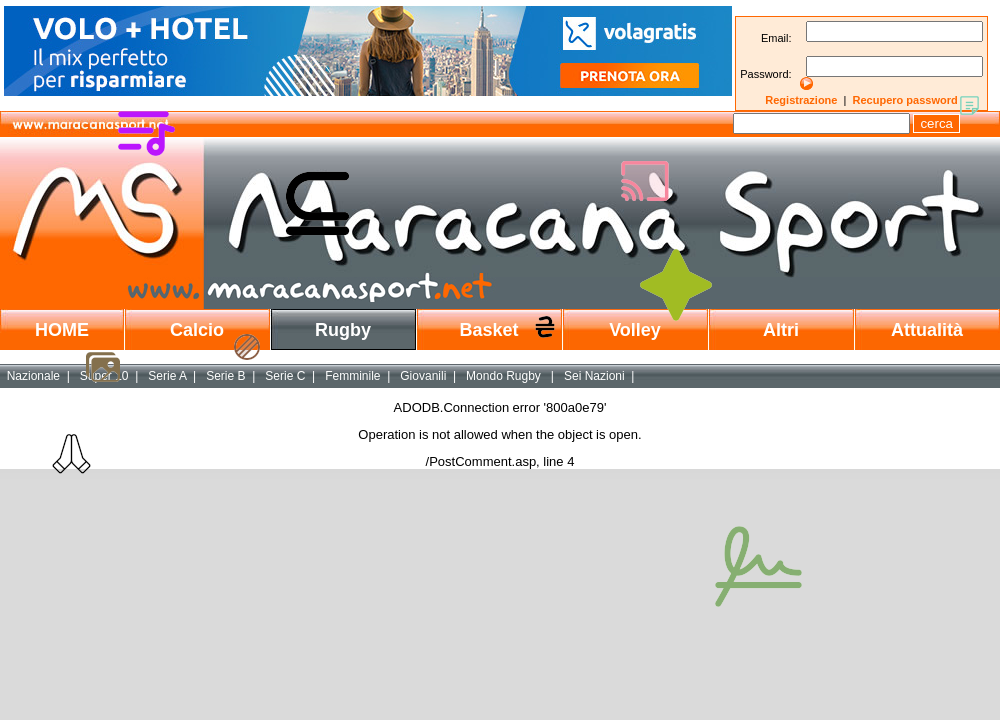 The width and height of the screenshot is (1000, 720). Describe the element at coordinates (143, 130) in the screenshot. I see `view your playlist` at that location.